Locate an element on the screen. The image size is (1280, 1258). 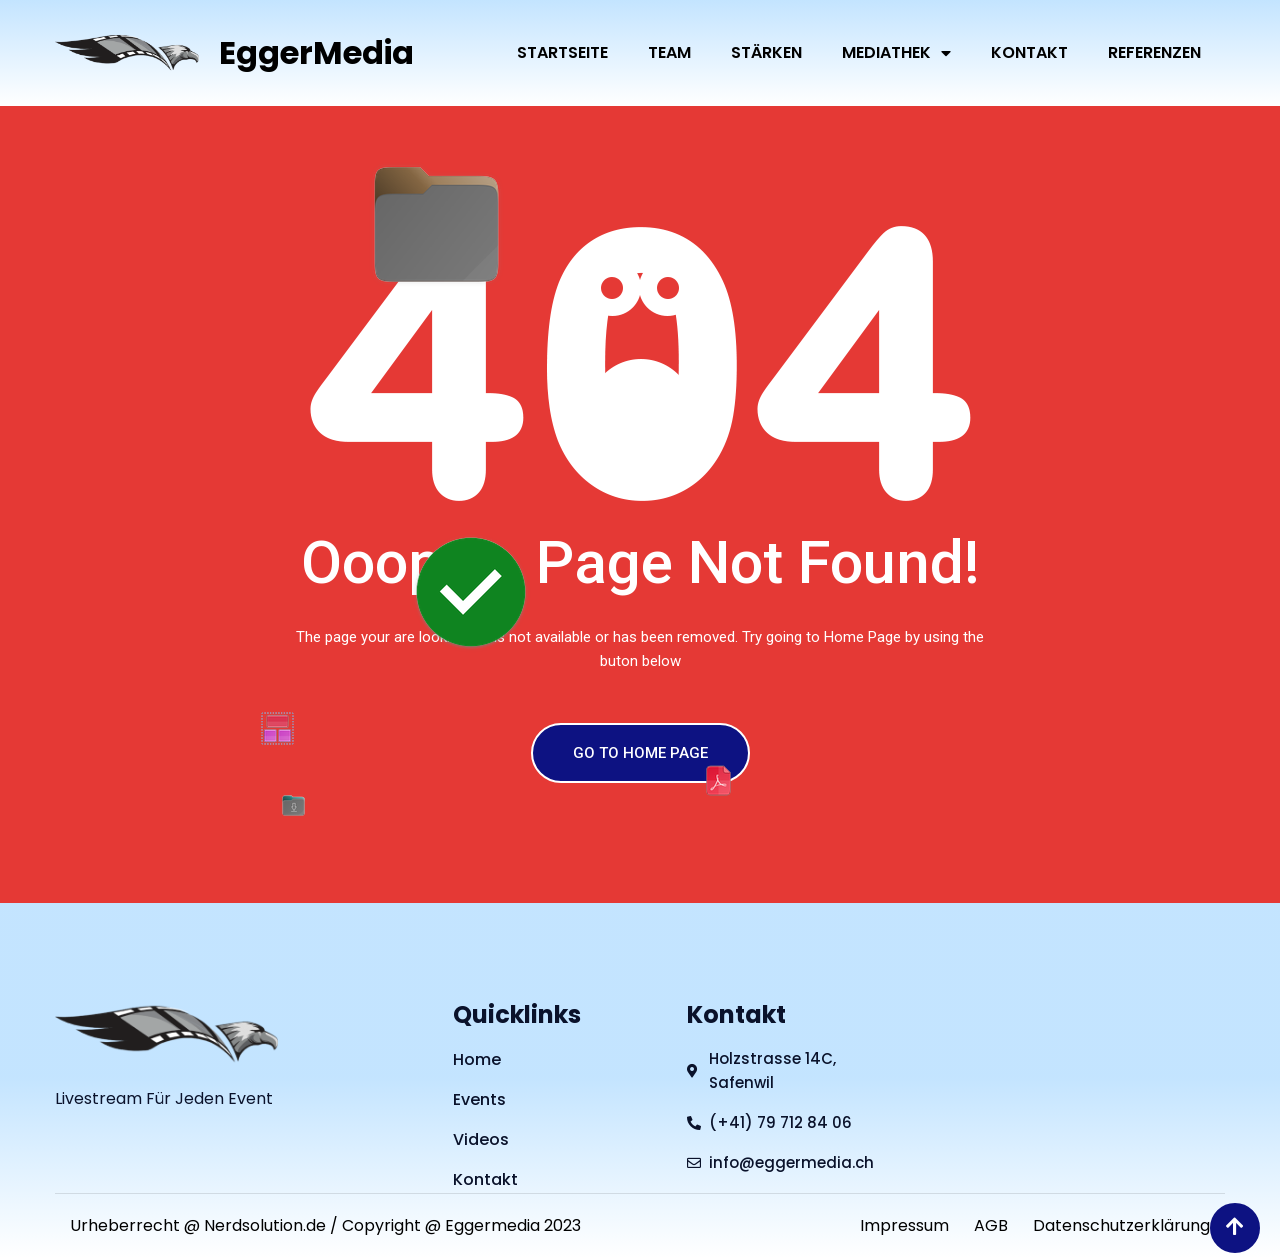
access your downloads folder is located at coordinates (293, 805).